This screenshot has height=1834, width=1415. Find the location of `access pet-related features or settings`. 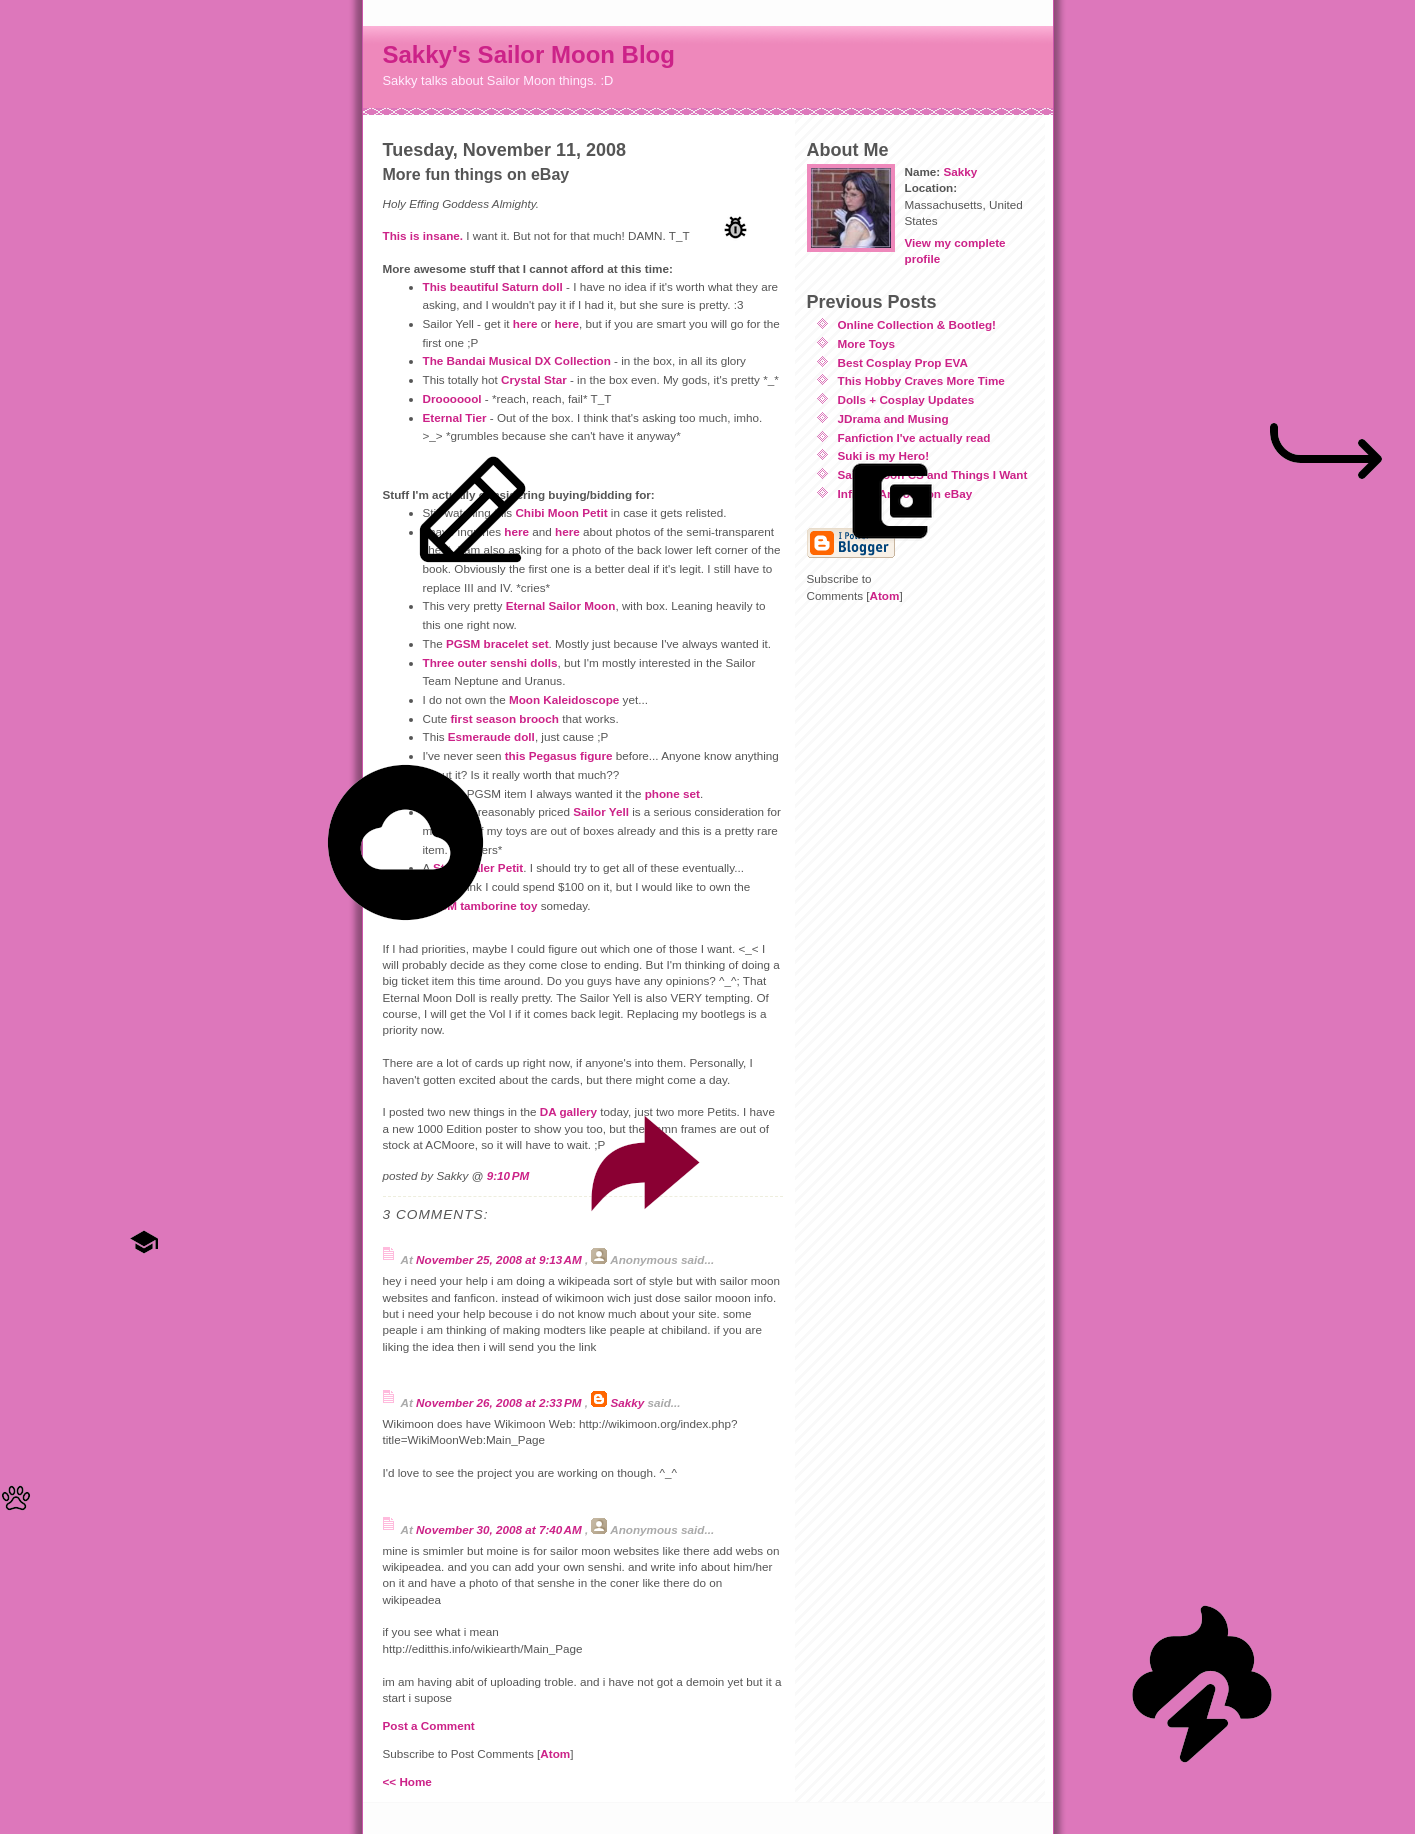

access pet-related features or settings is located at coordinates (16, 1498).